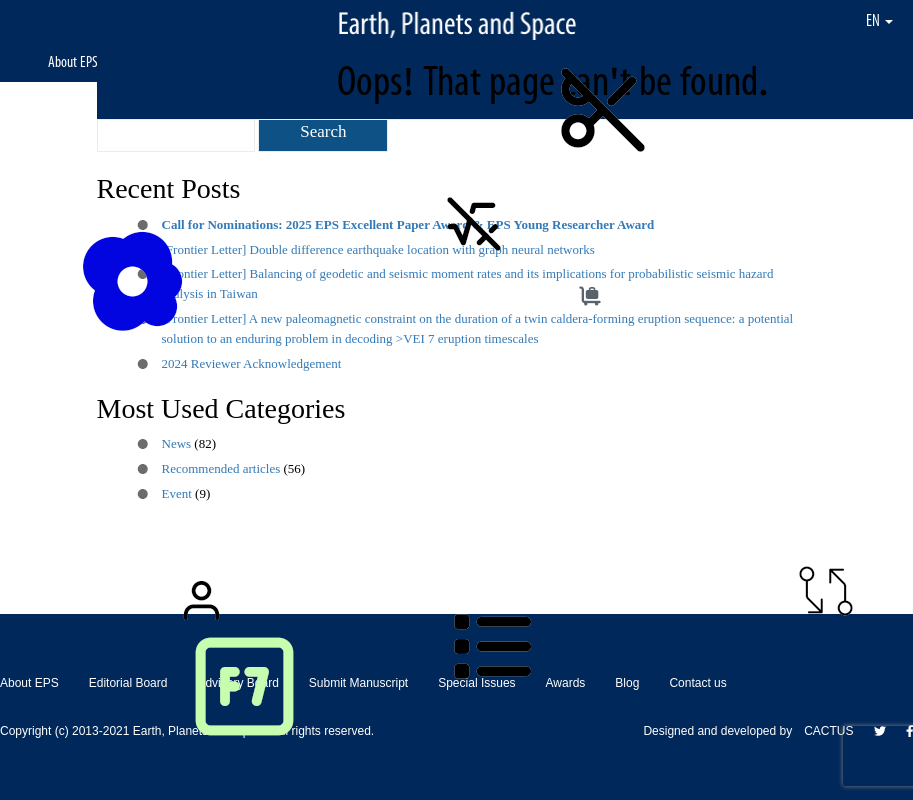  I want to click on press F7 function key, so click(244, 686).